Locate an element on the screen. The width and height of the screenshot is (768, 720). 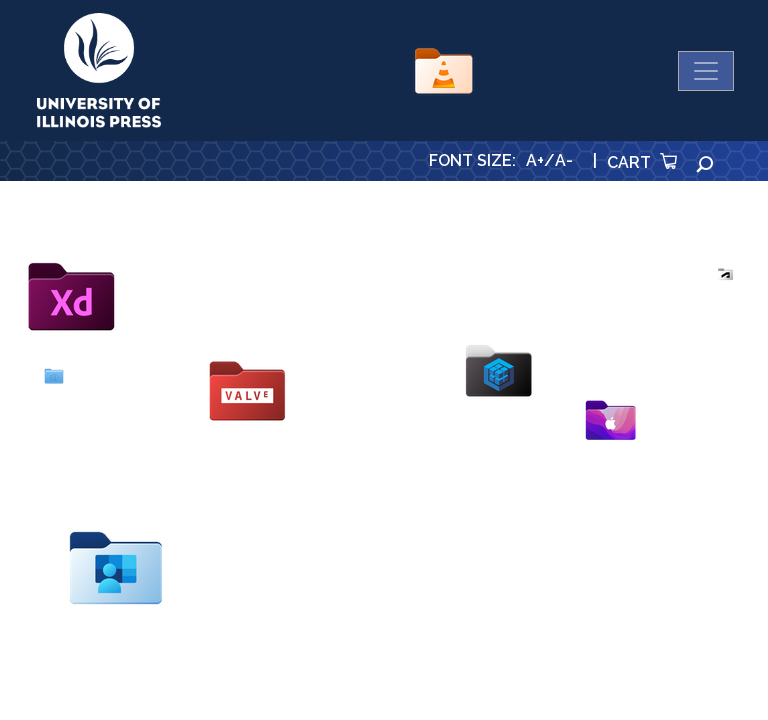
open folder containing Adobe XD project files is located at coordinates (71, 299).